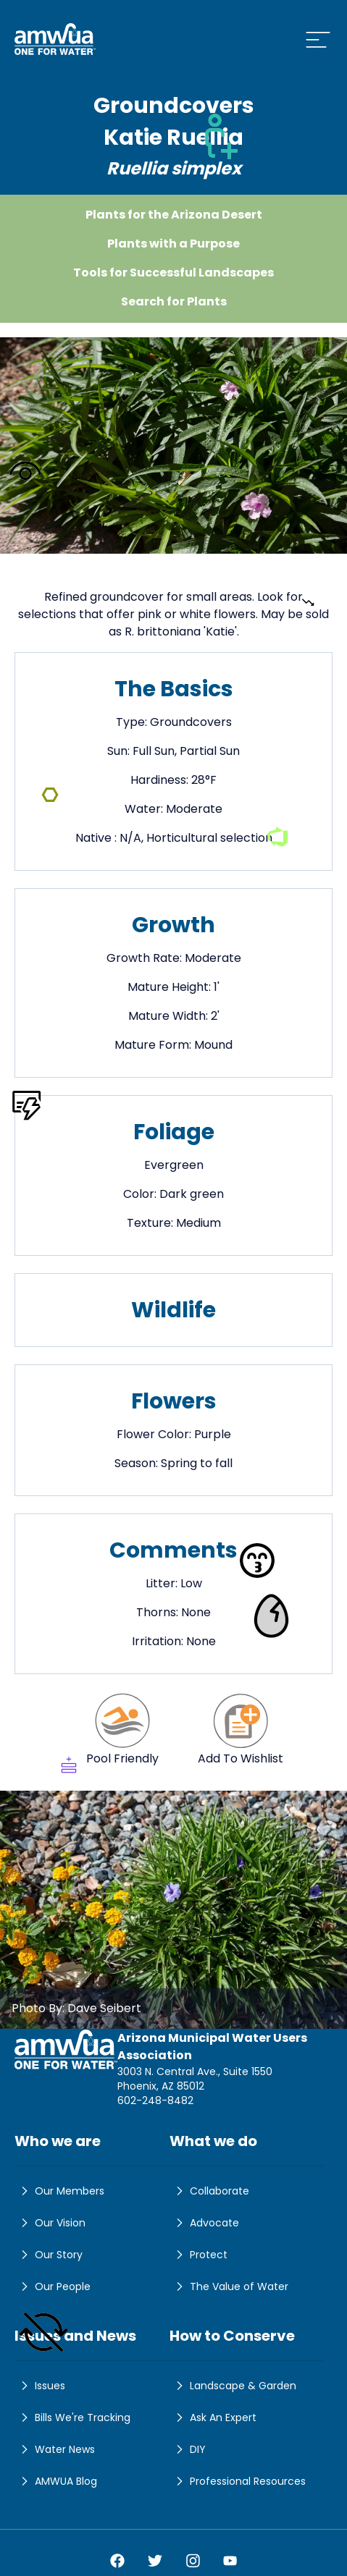 This screenshot has width=347, height=2576. Describe the element at coordinates (25, 472) in the screenshot. I see `toggle visibility of a file or element` at that location.